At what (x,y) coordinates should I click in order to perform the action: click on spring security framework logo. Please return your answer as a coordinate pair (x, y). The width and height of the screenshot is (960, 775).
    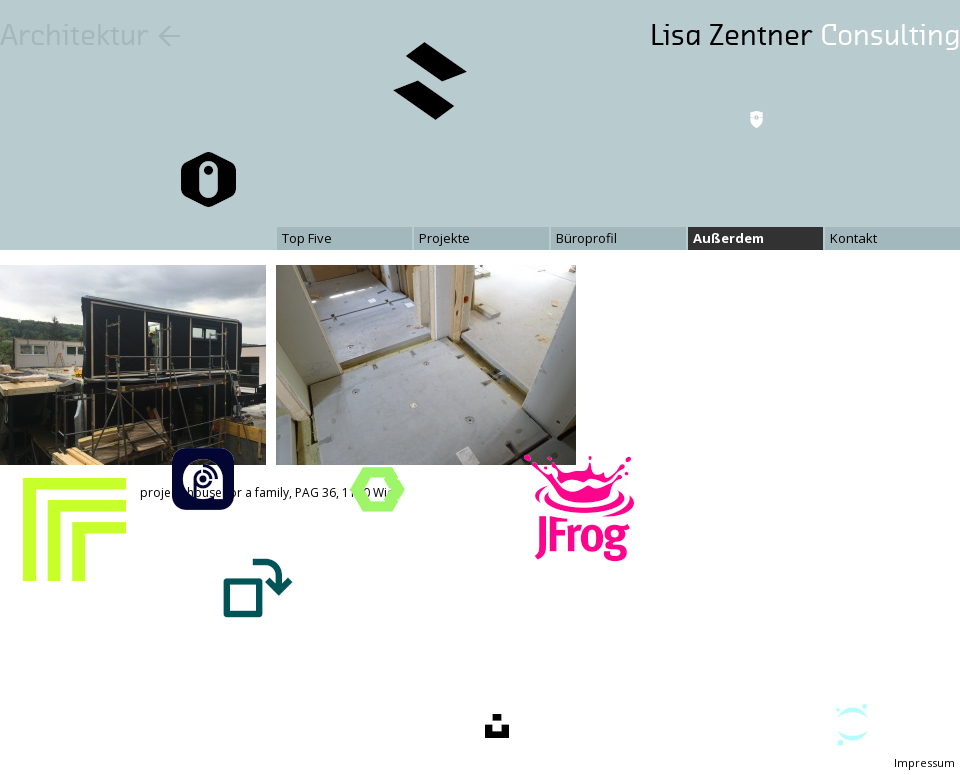
    Looking at the image, I should click on (756, 119).